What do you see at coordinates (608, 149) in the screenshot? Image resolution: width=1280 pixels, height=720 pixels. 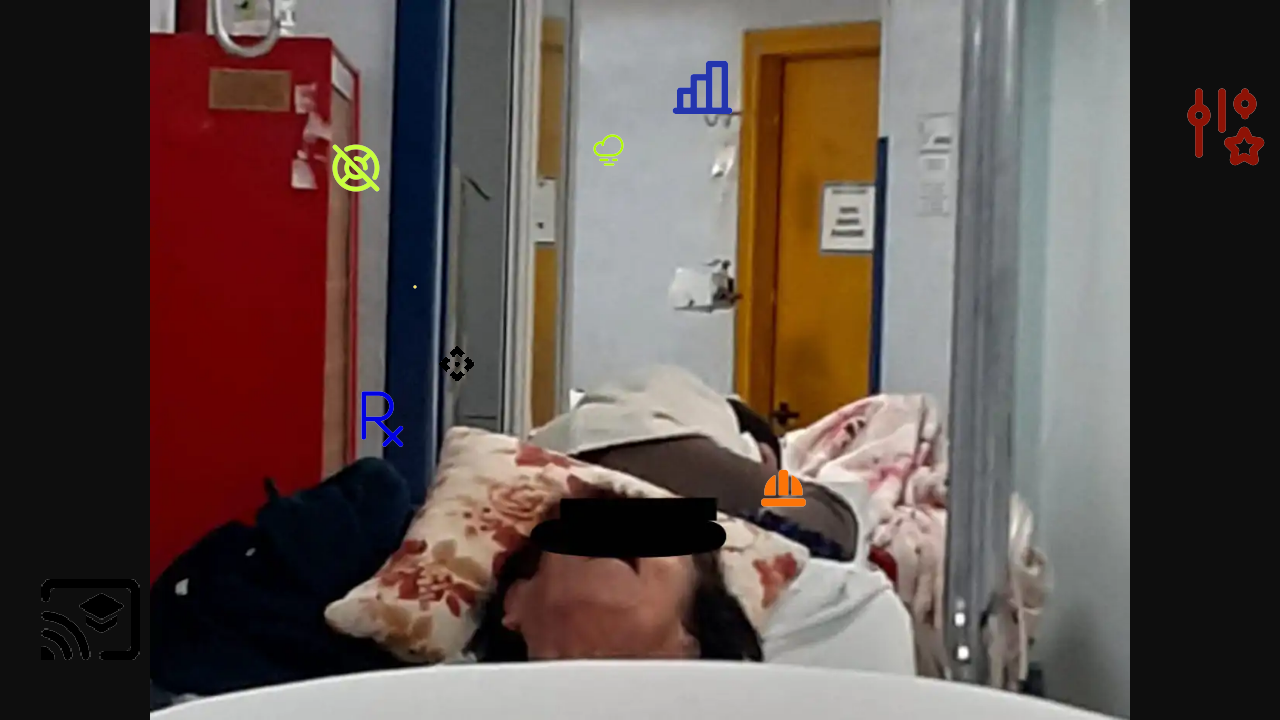 I see `indicates foggy weather conditions` at bounding box center [608, 149].